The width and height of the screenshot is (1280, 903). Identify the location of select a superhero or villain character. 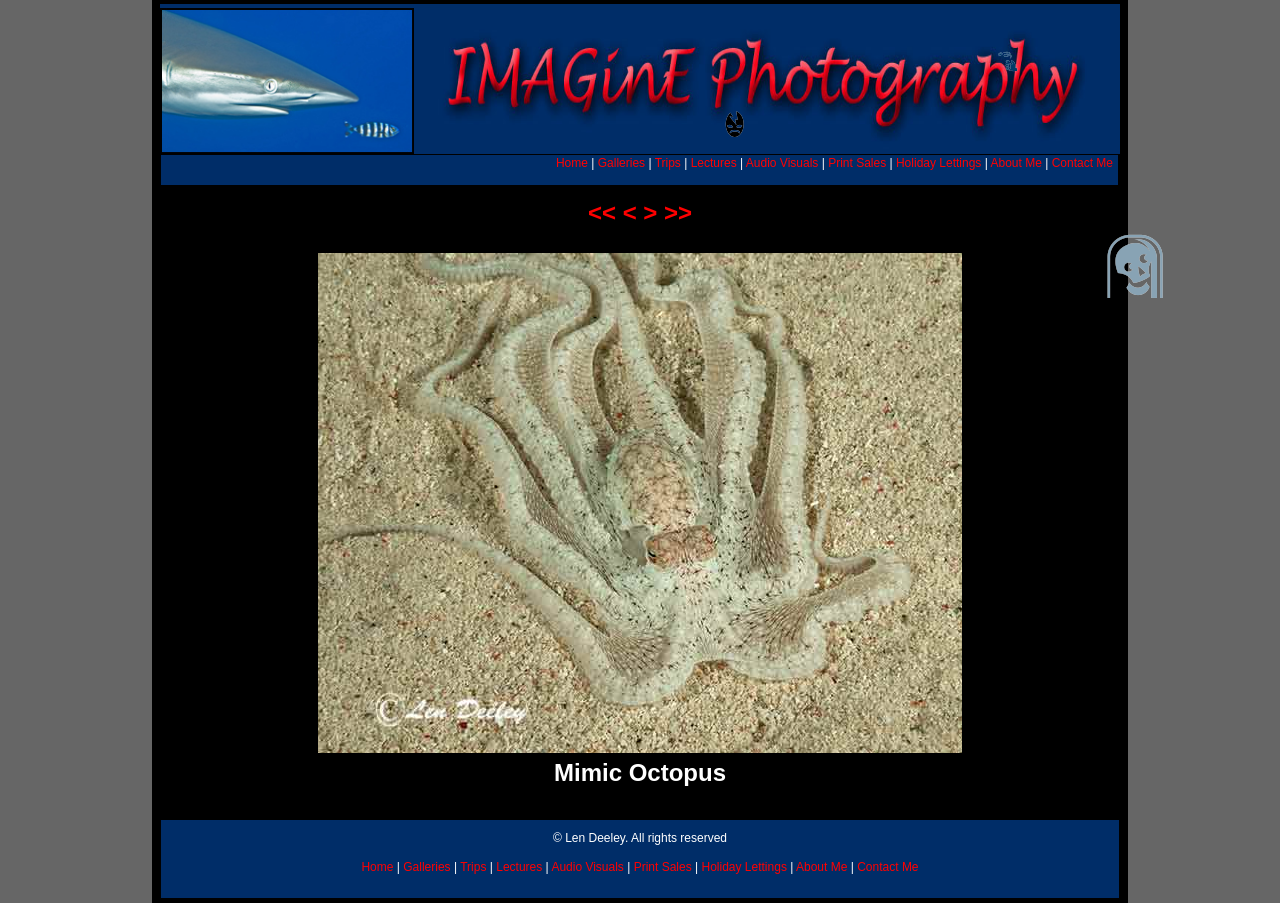
(734, 124).